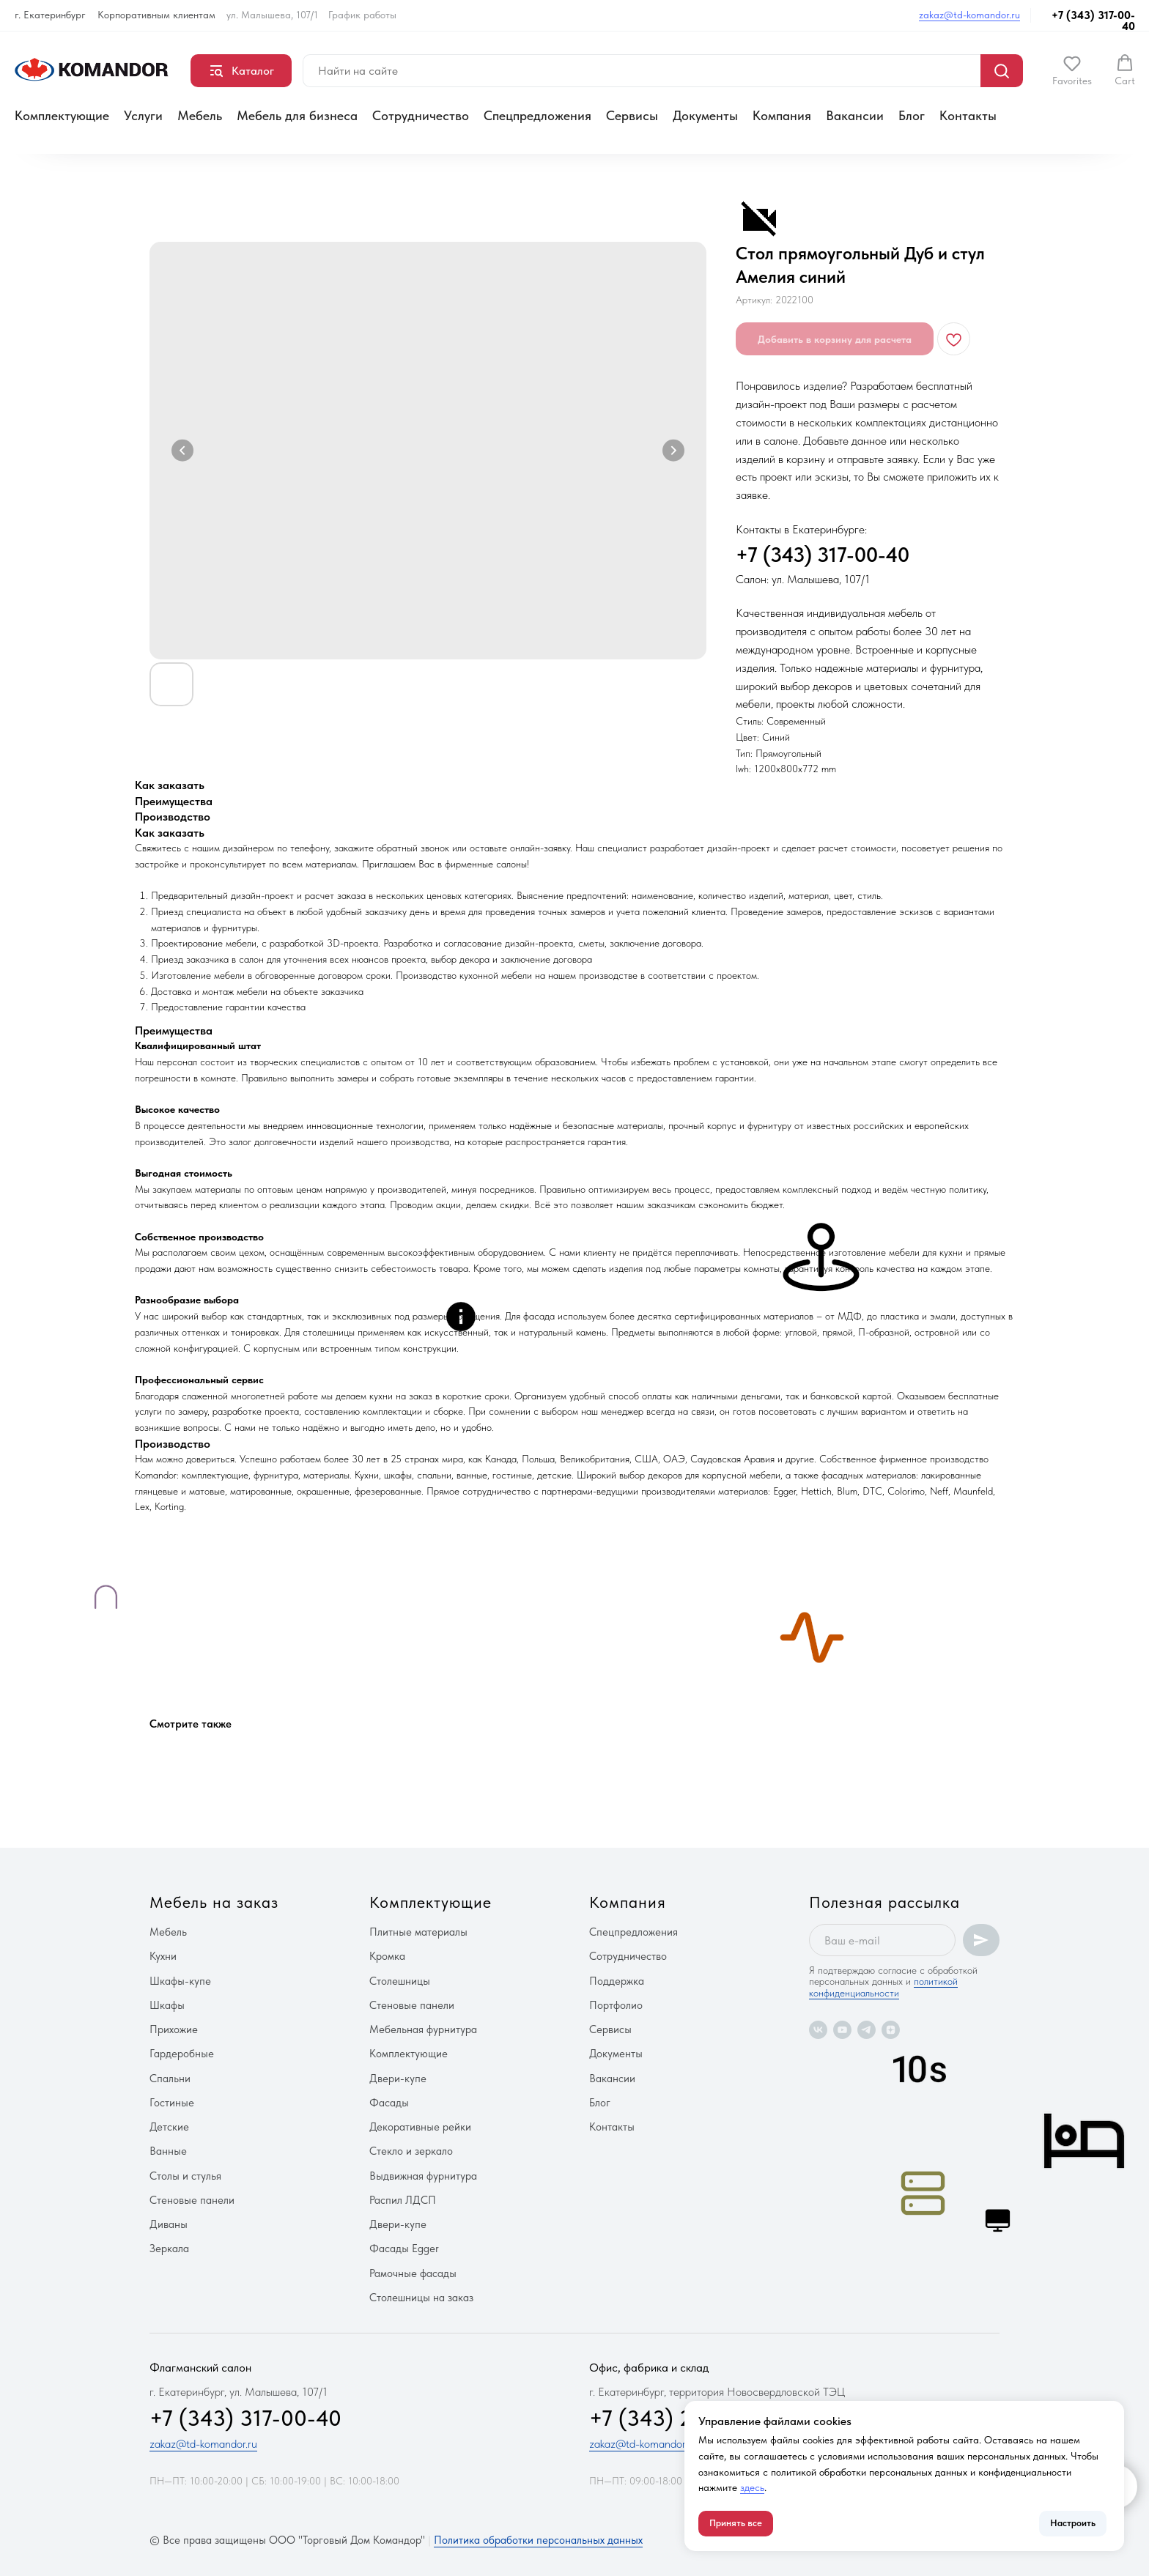  What do you see at coordinates (461, 1317) in the screenshot?
I see `view more information about this item` at bounding box center [461, 1317].